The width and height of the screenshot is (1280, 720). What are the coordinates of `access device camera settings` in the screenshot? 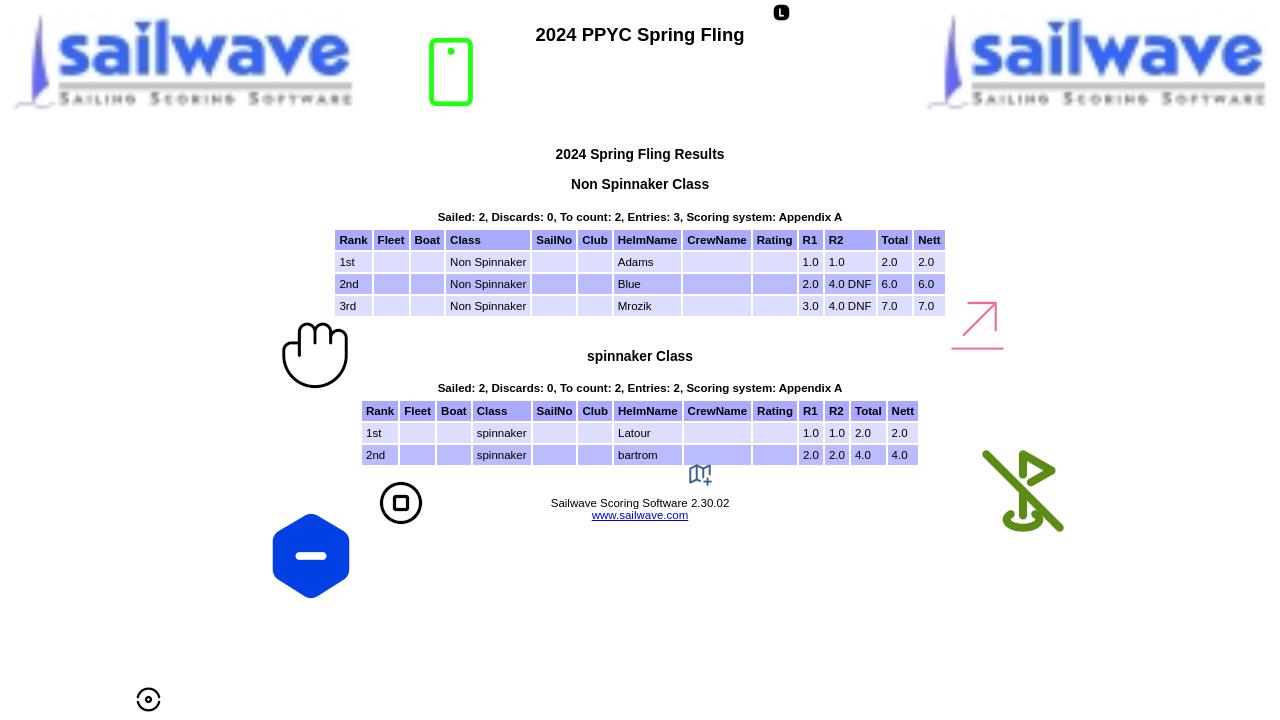 It's located at (451, 72).